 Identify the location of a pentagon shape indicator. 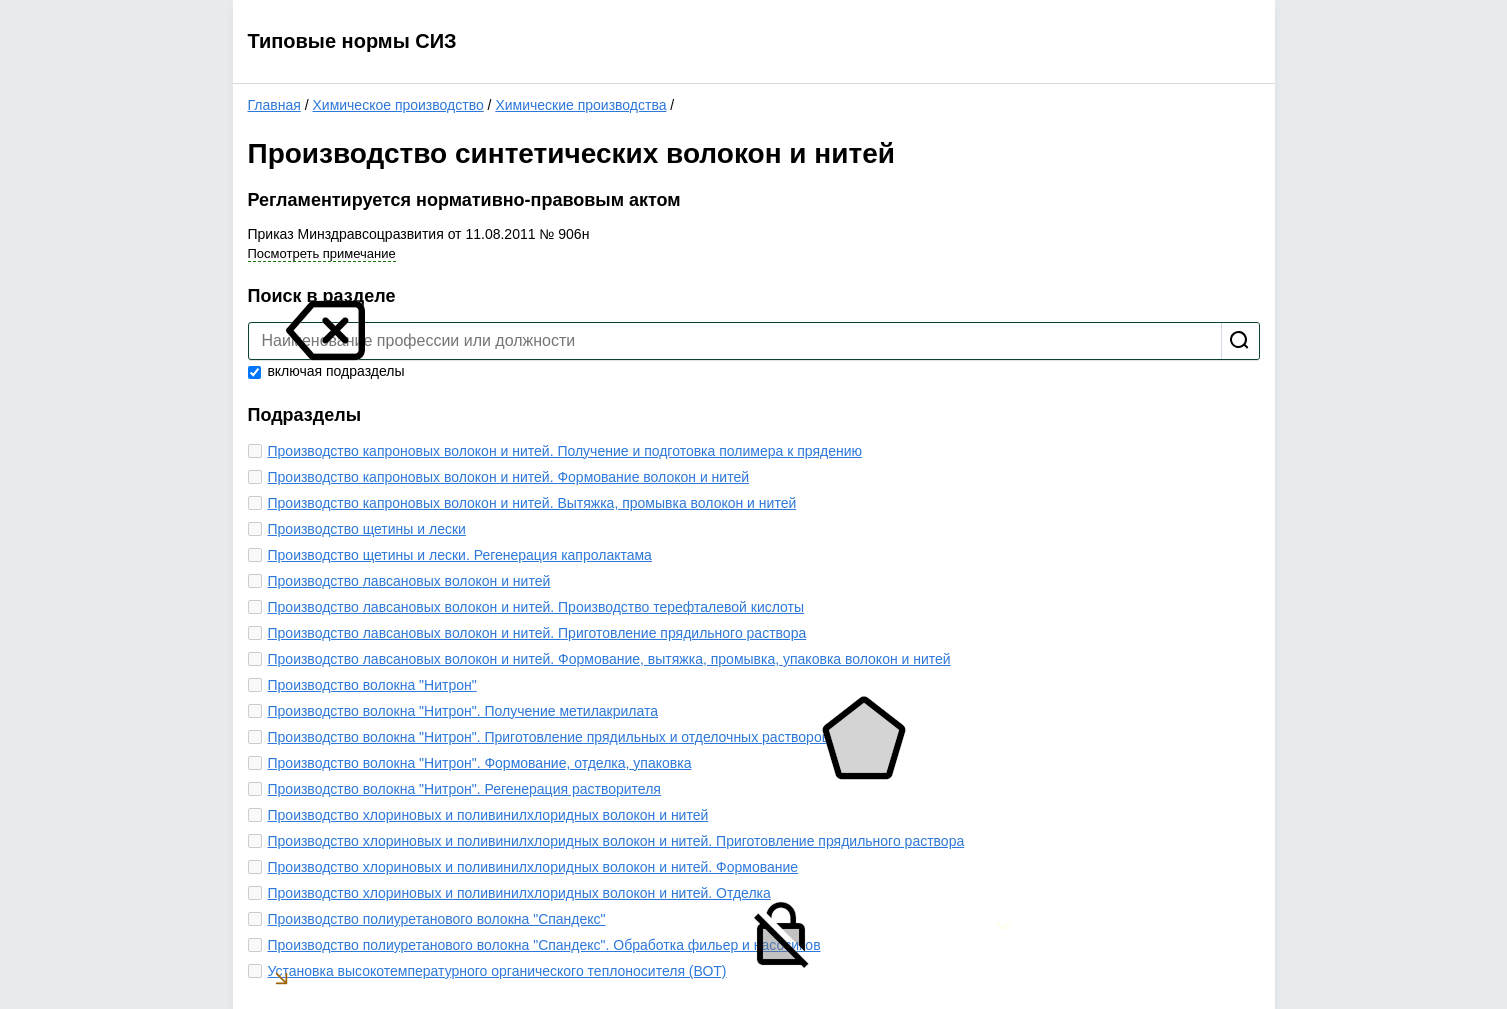
(864, 741).